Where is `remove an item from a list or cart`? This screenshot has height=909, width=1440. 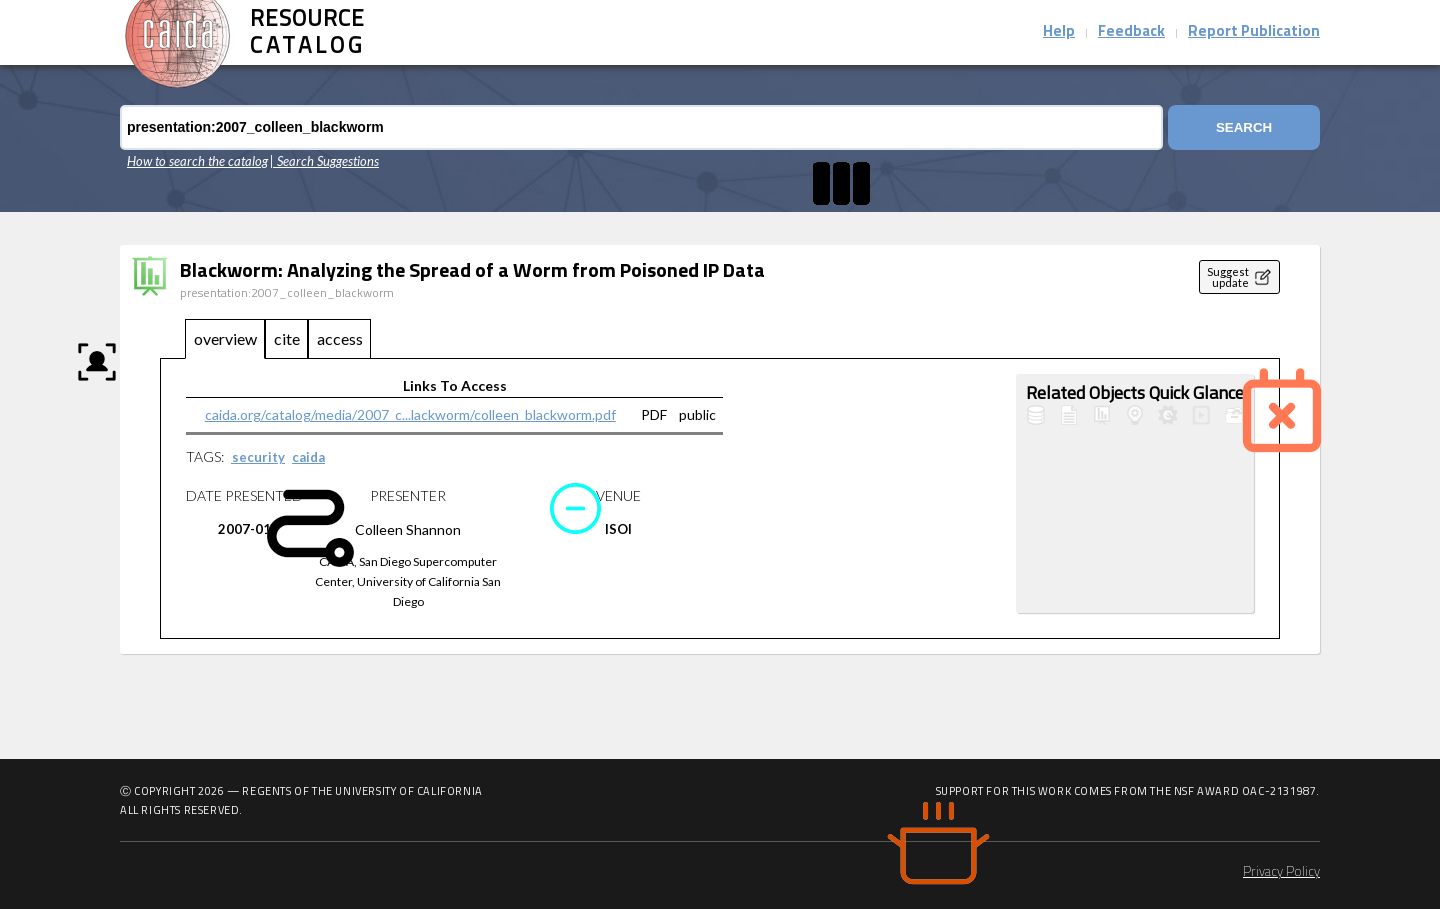
remove an item from a list or cart is located at coordinates (575, 508).